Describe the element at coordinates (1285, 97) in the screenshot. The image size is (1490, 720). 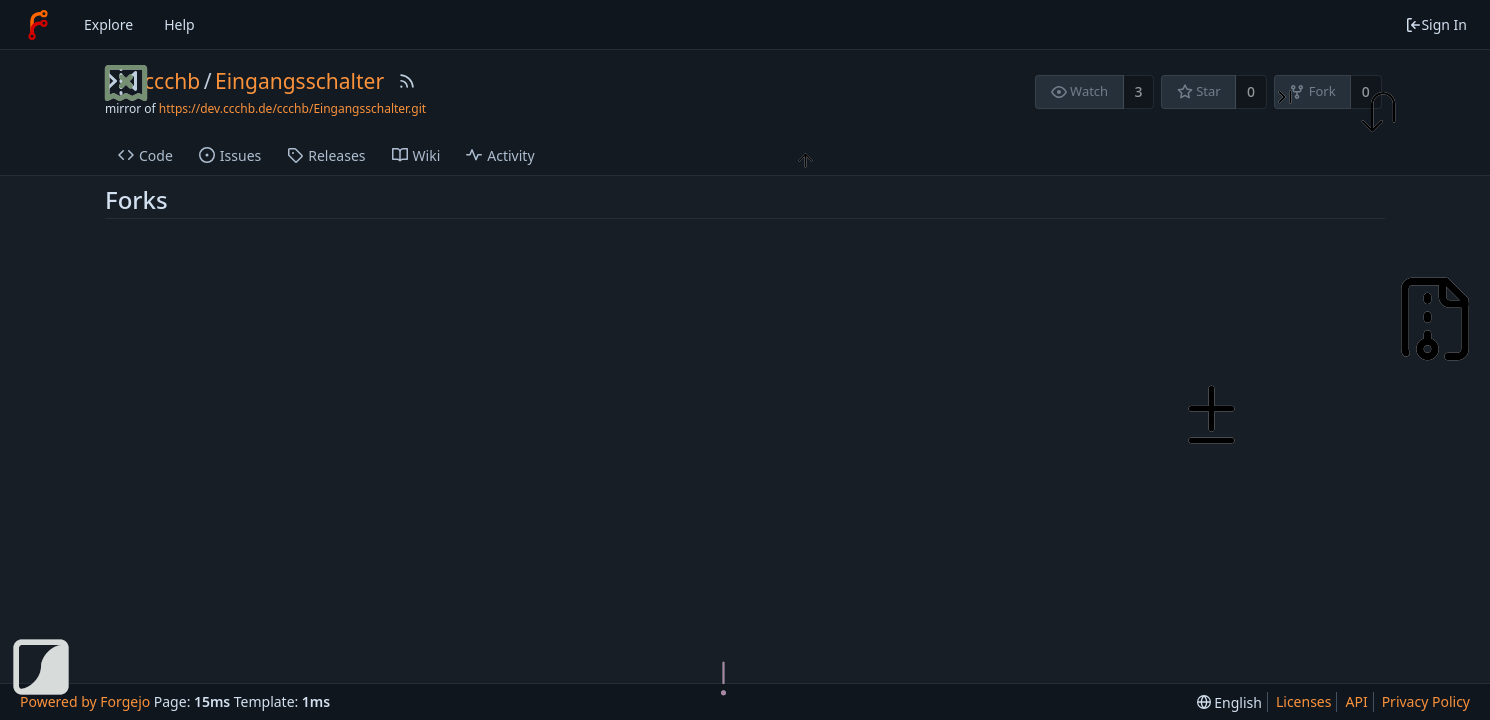
I see `go to the last page` at that location.